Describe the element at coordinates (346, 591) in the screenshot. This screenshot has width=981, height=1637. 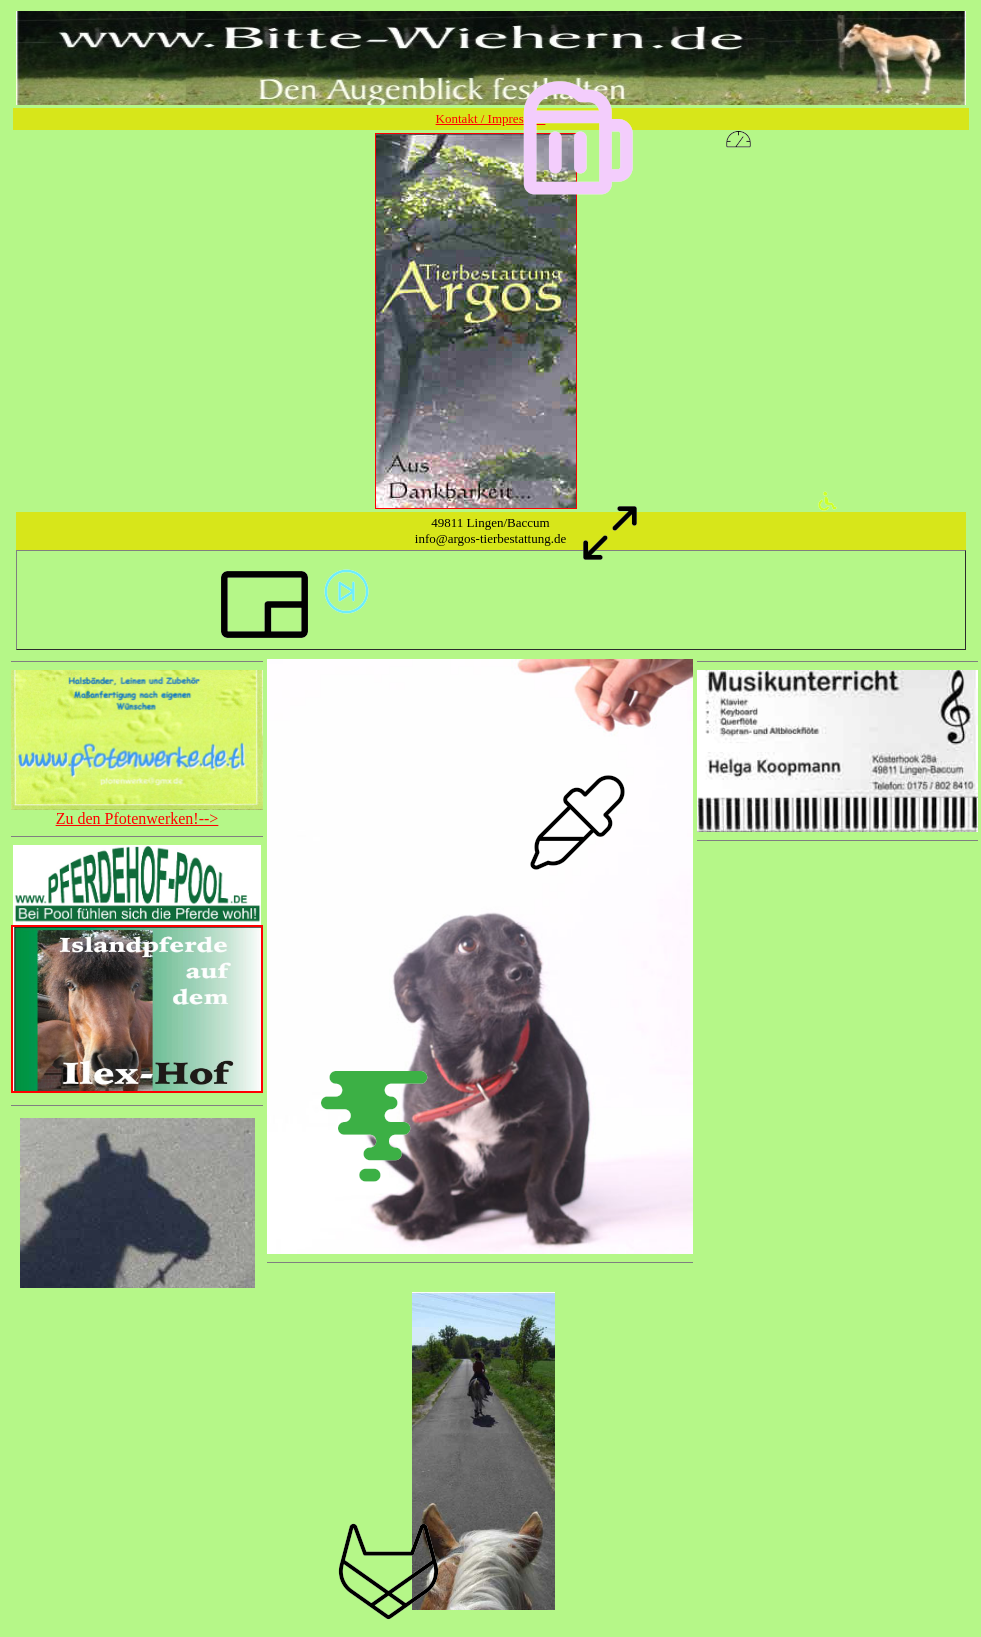
I see `skip to the next track` at that location.